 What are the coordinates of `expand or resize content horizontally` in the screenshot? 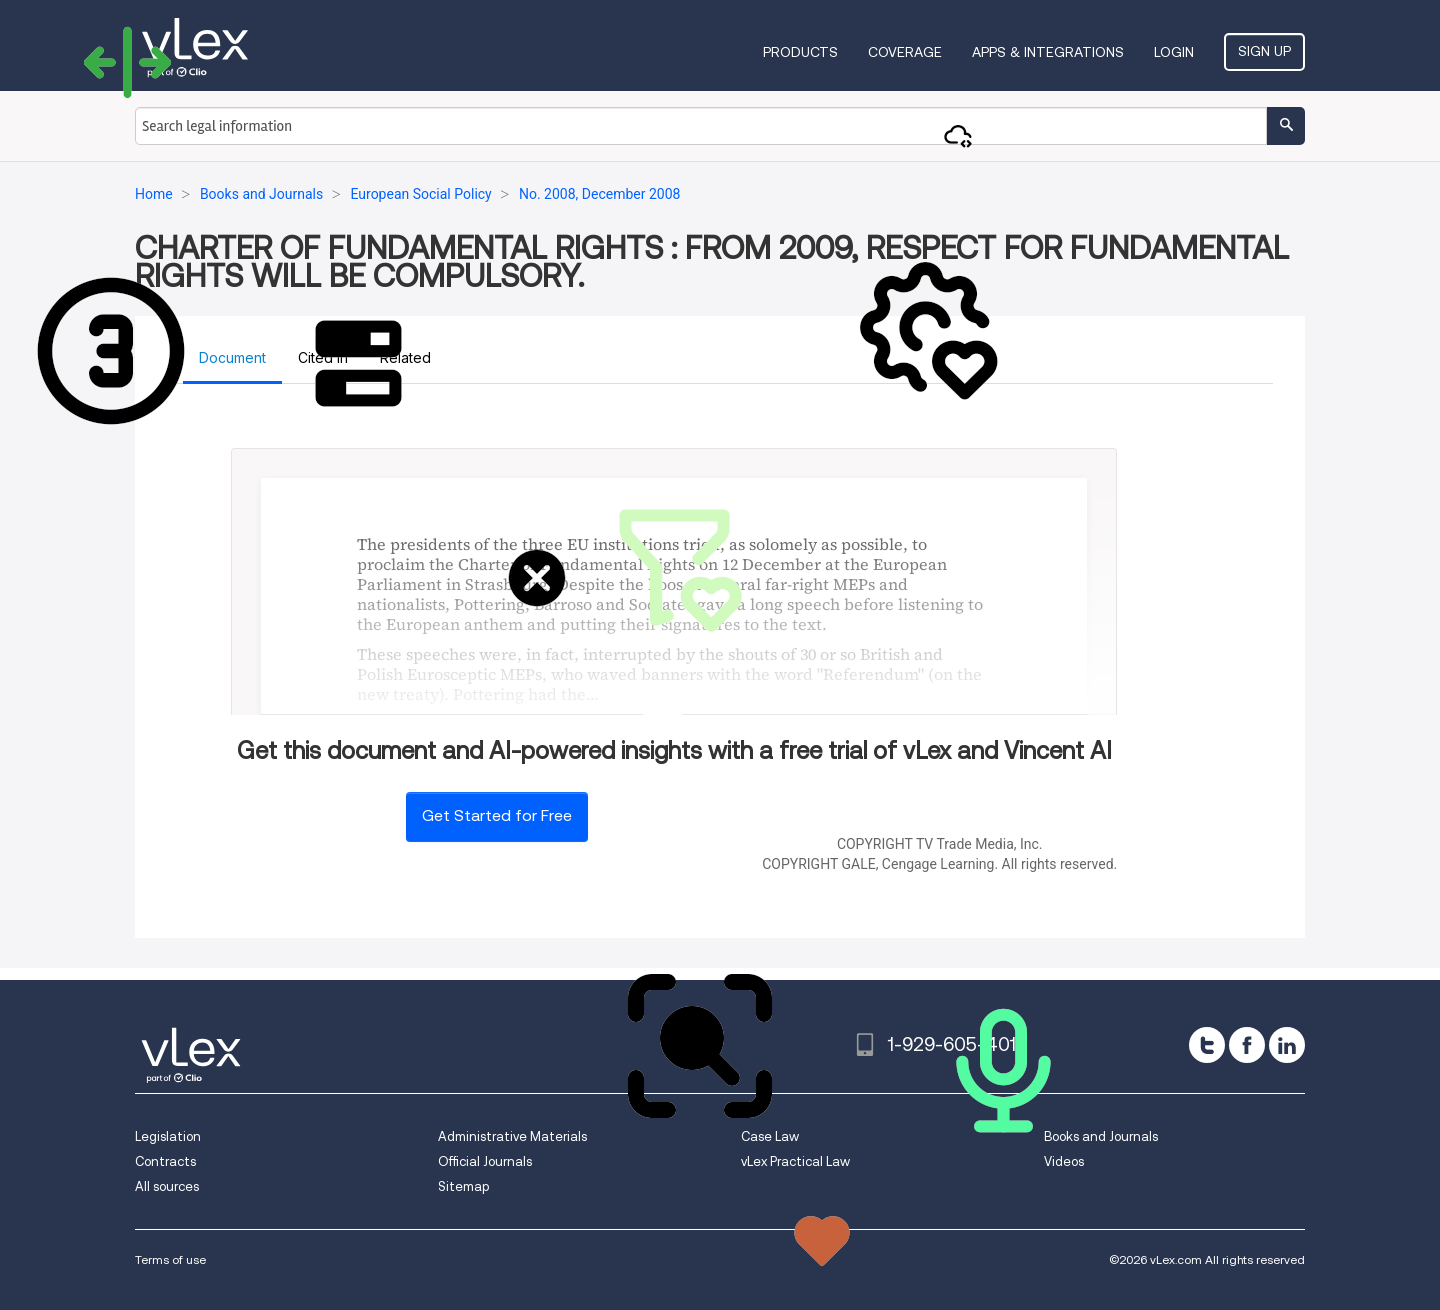 It's located at (127, 62).